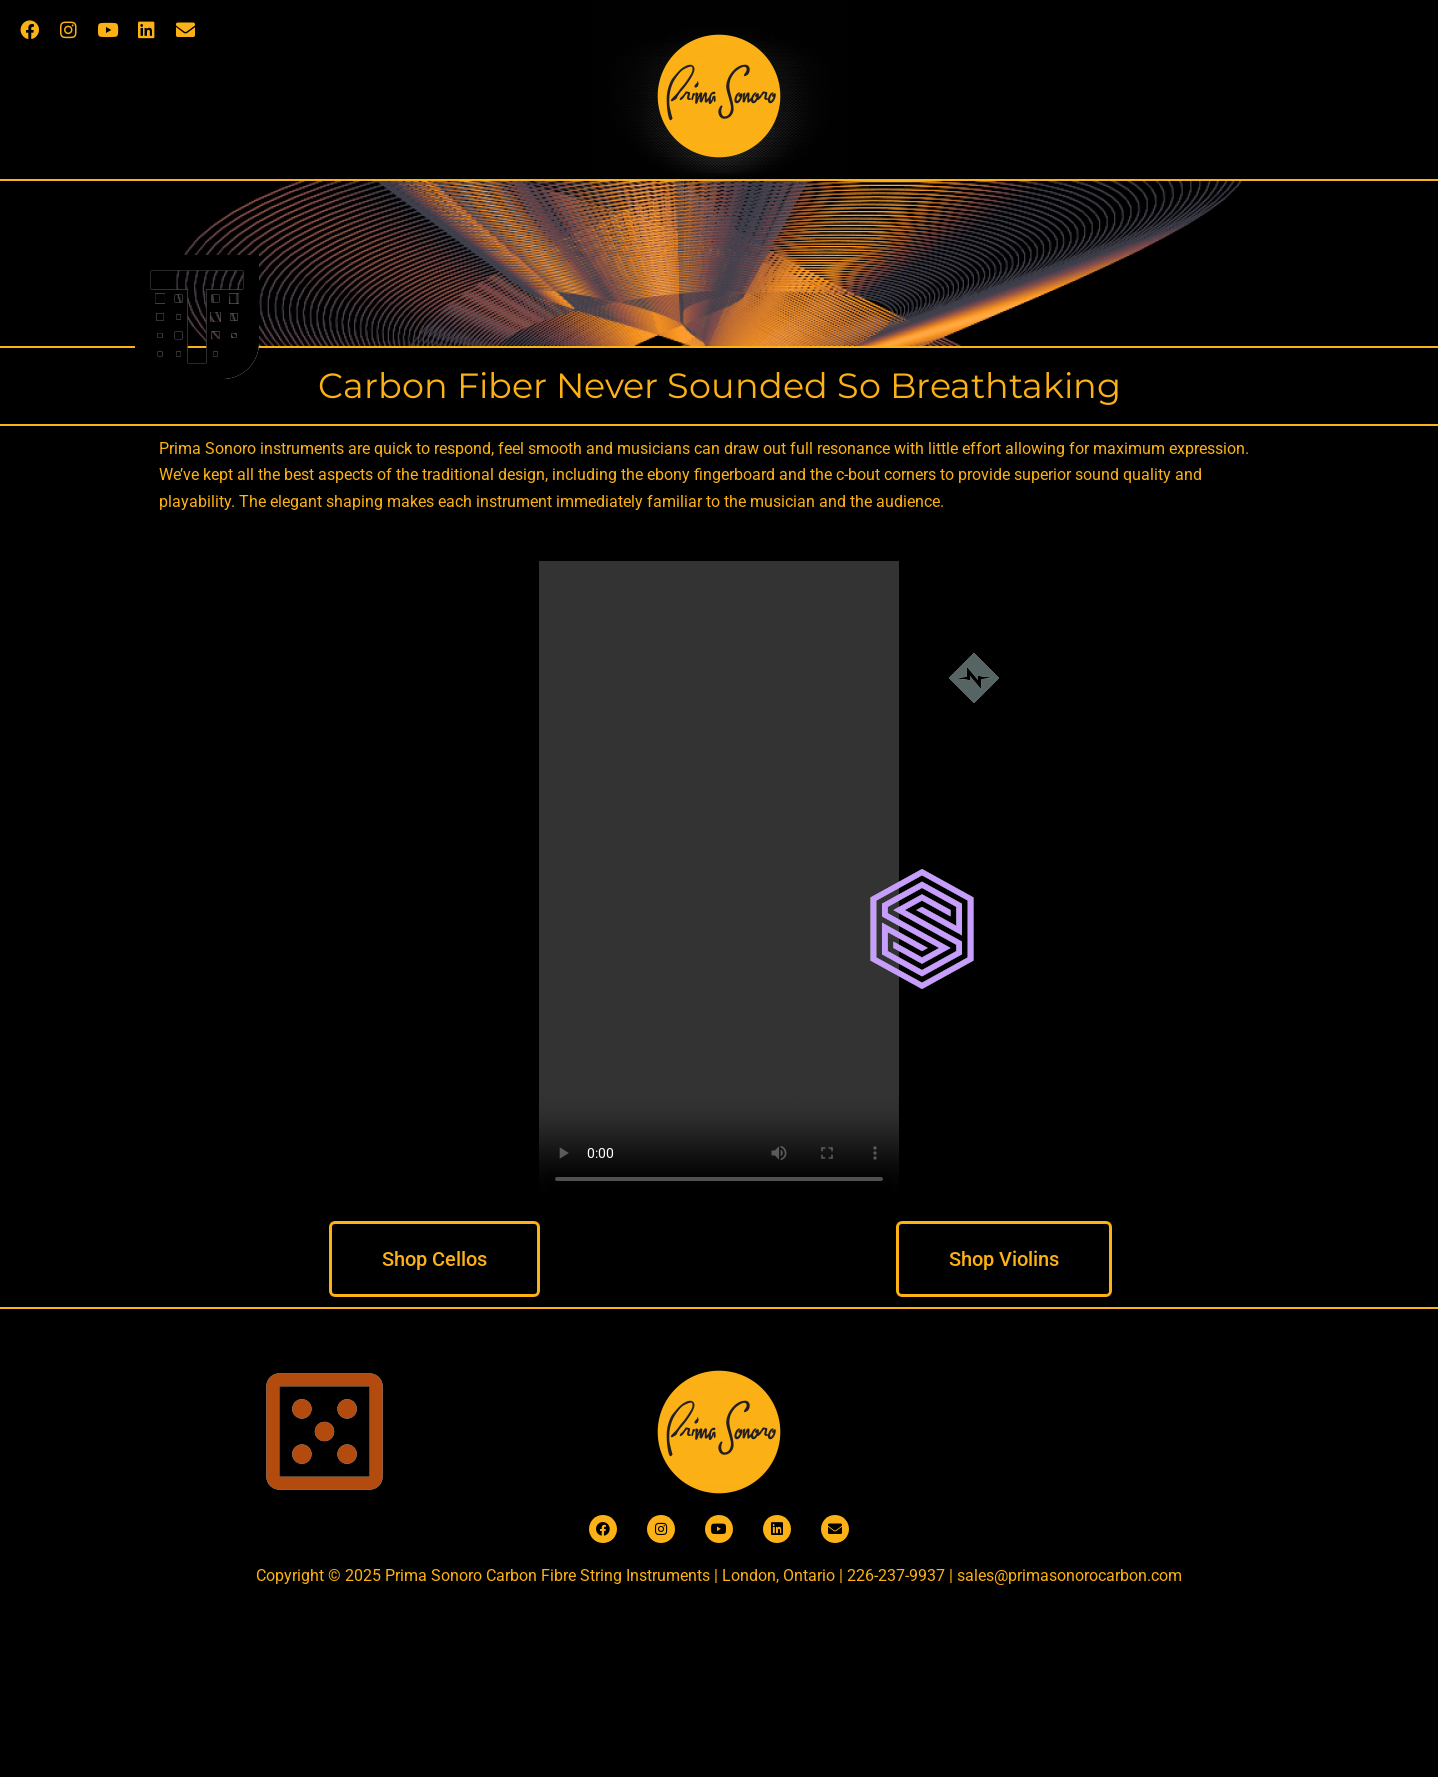 This screenshot has height=1777, width=1438. What do you see at coordinates (922, 929) in the screenshot?
I see `SurrealDB logo` at bounding box center [922, 929].